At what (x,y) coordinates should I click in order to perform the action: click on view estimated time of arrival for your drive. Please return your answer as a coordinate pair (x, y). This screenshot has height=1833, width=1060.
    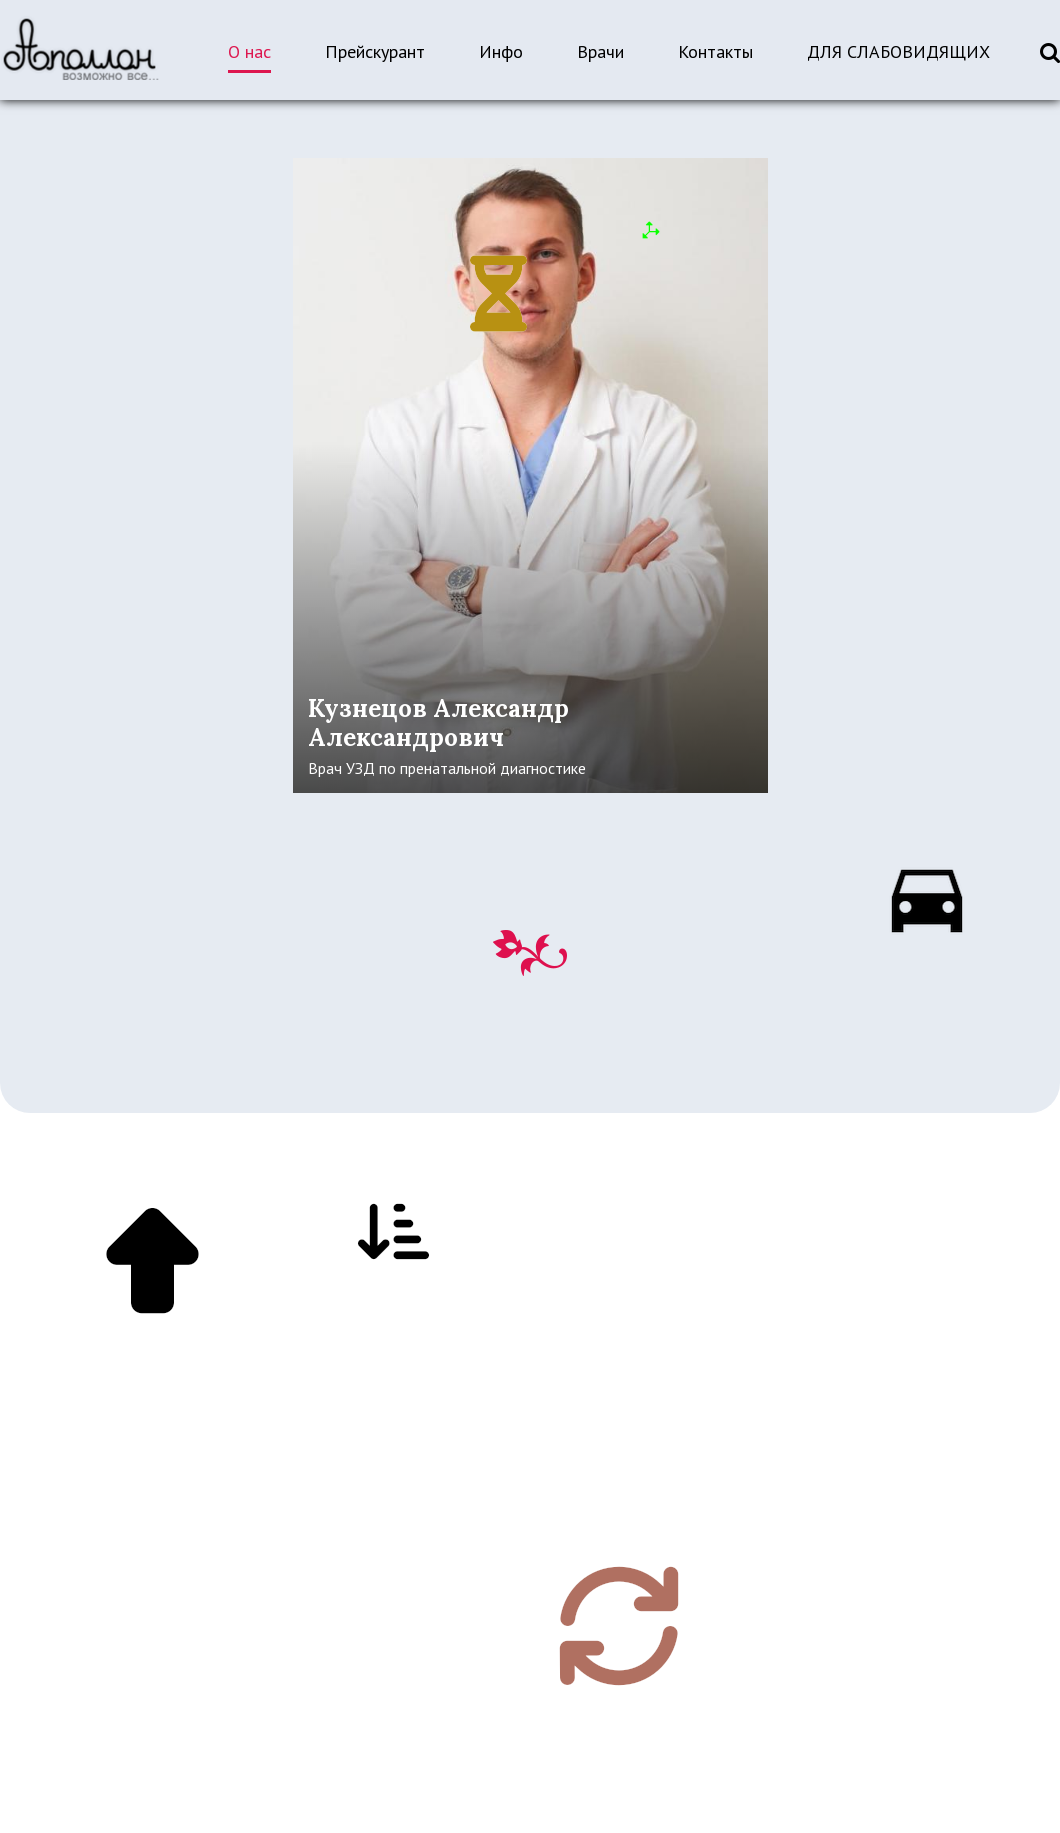
    Looking at the image, I should click on (927, 901).